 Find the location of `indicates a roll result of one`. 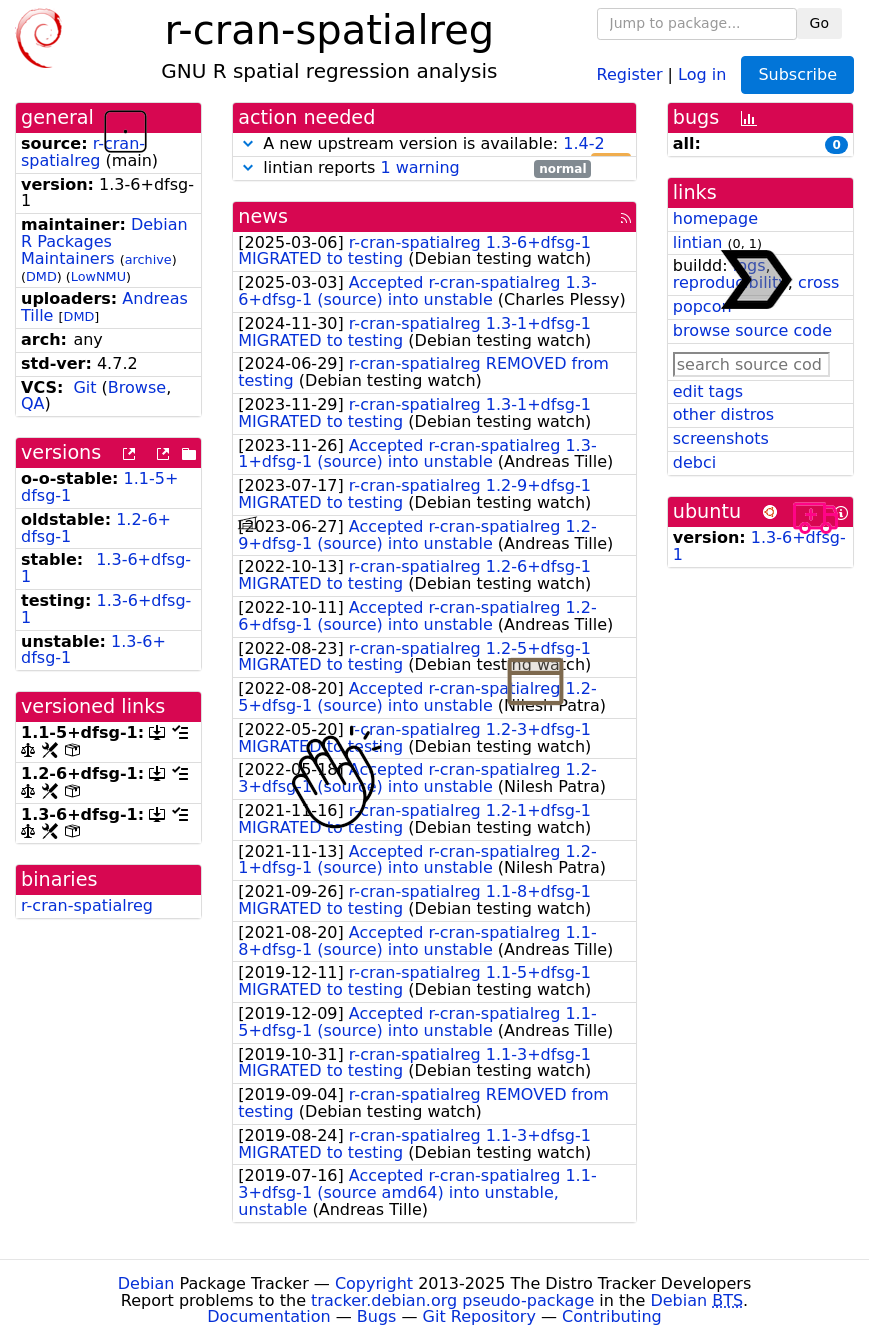

indicates a roll result of one is located at coordinates (125, 131).